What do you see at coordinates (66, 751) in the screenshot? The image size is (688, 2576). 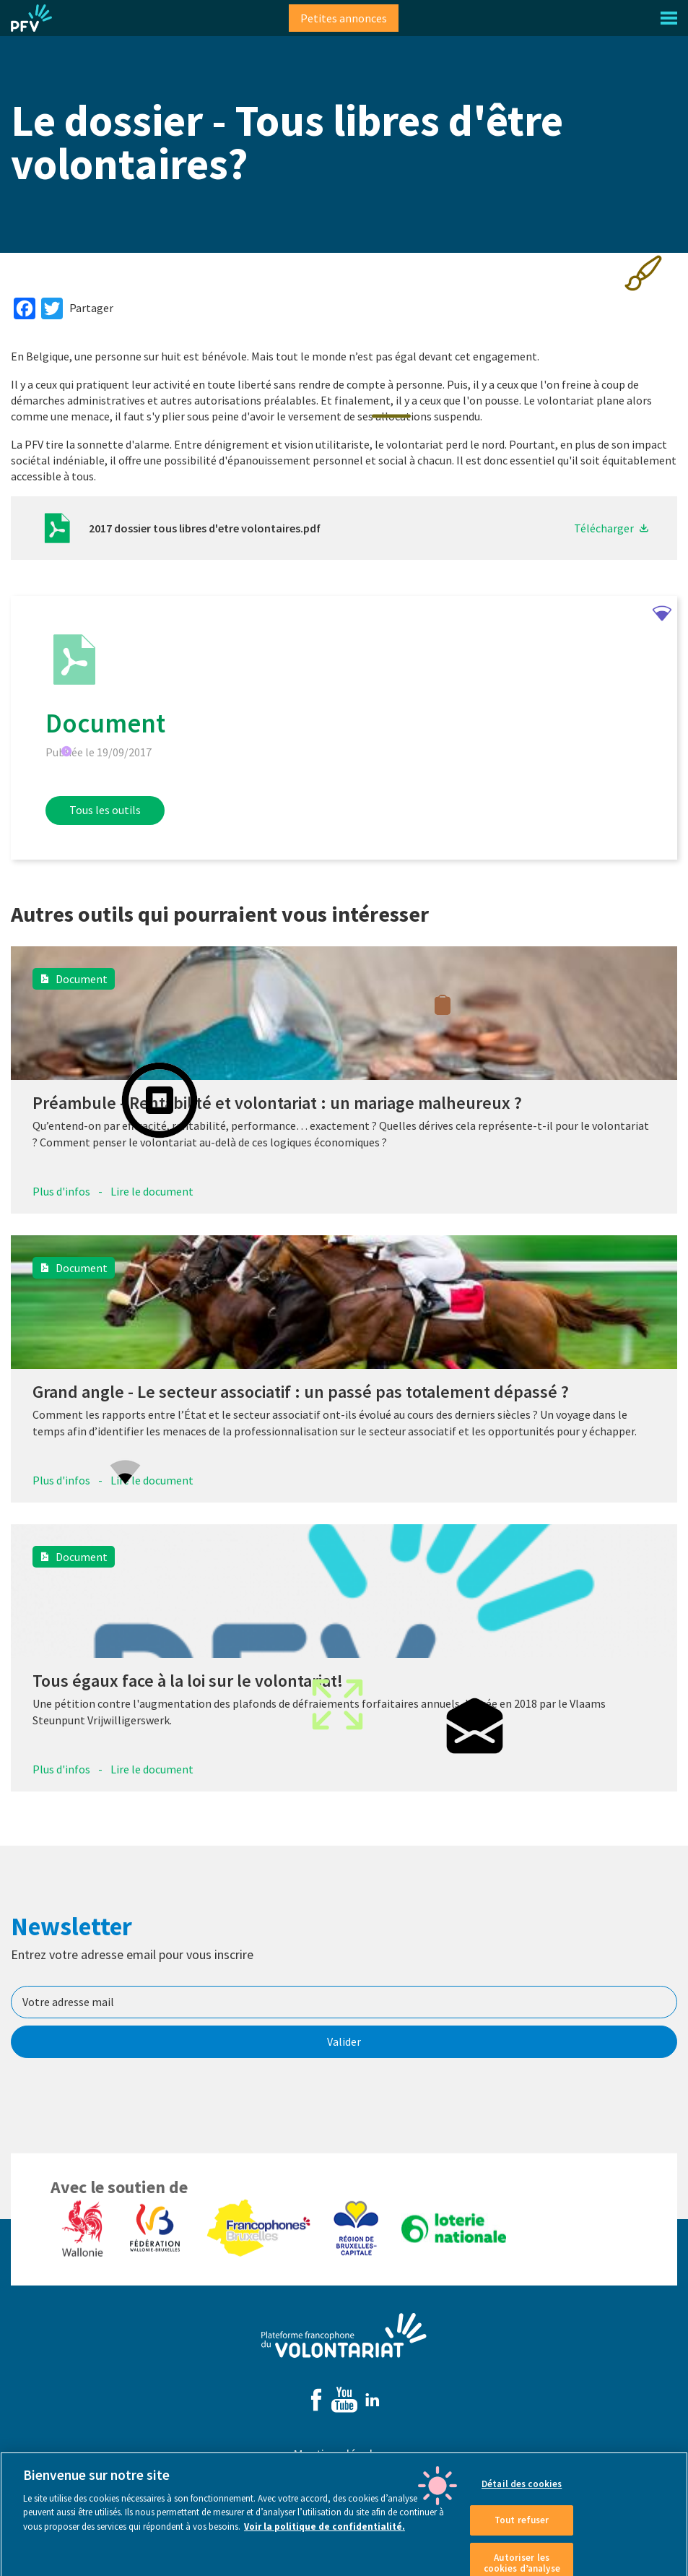 I see `go to next item or step` at bounding box center [66, 751].